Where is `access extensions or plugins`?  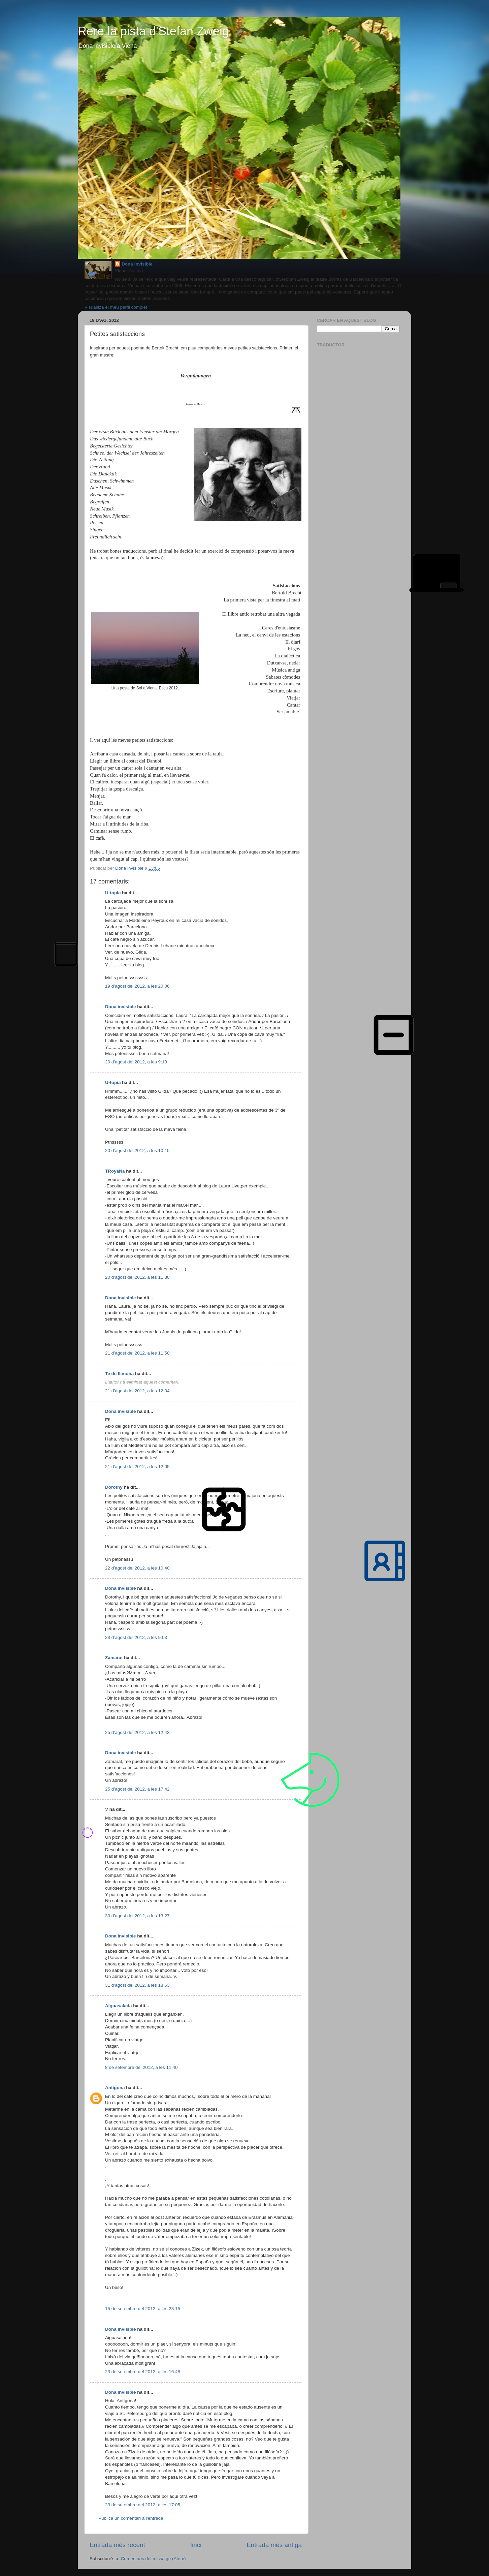
access extensions or plugins is located at coordinates (224, 1509).